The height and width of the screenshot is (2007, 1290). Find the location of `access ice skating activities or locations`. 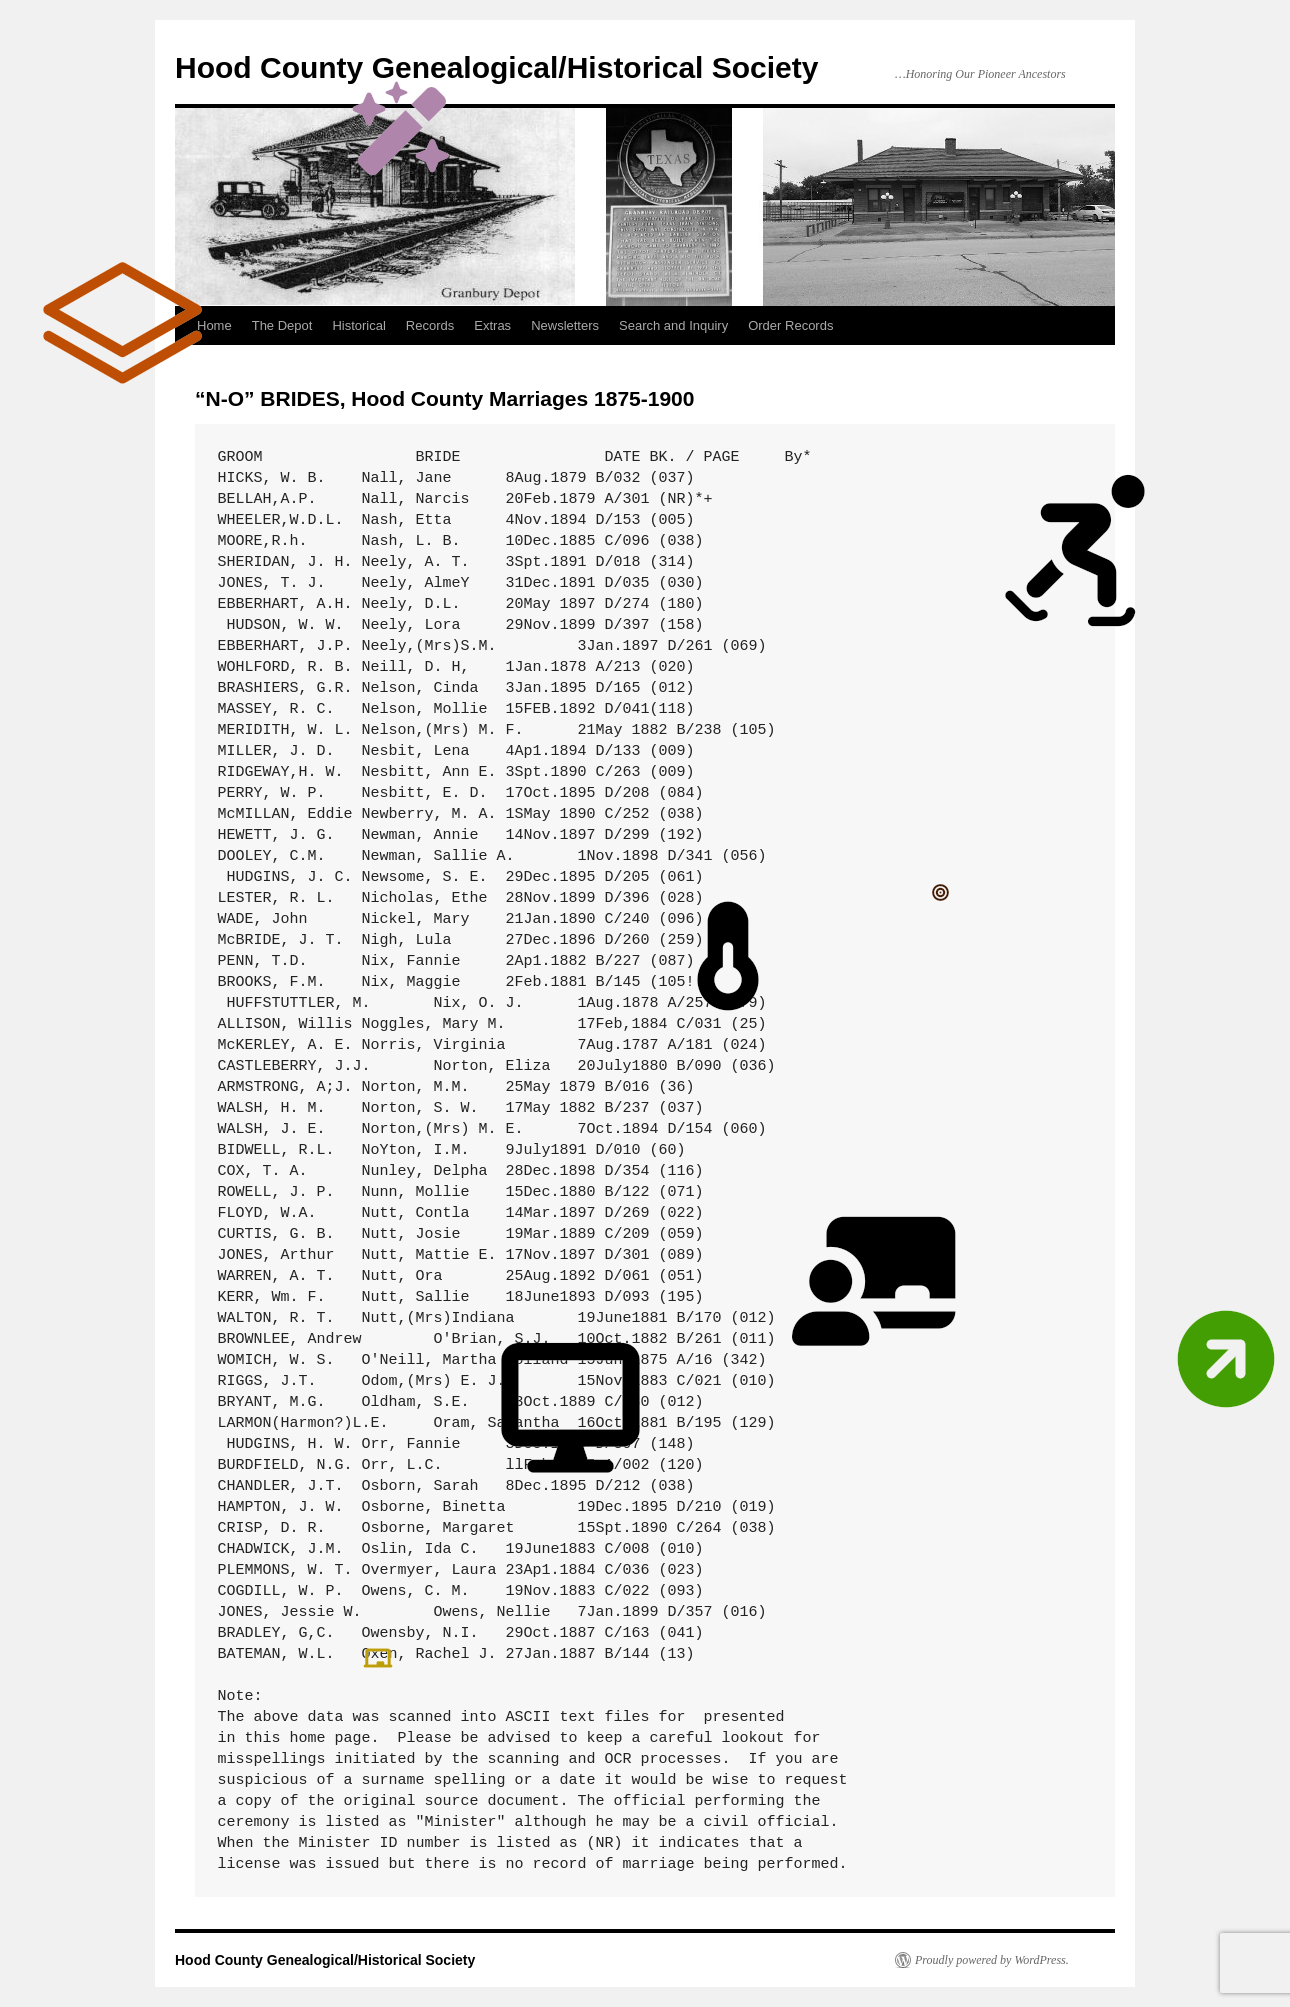

access ice skating activities or locations is located at coordinates (1078, 550).